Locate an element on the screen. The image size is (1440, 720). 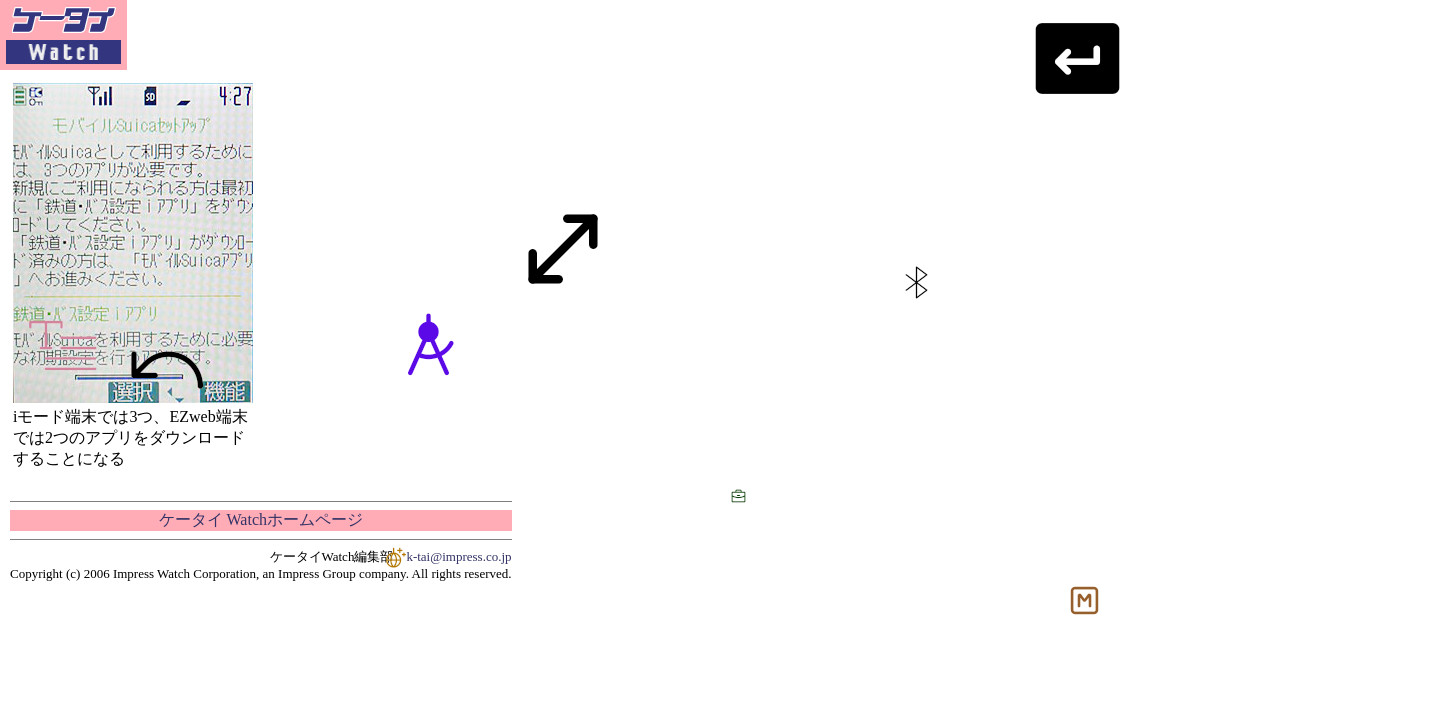
toggle medium size or format option is located at coordinates (1084, 600).